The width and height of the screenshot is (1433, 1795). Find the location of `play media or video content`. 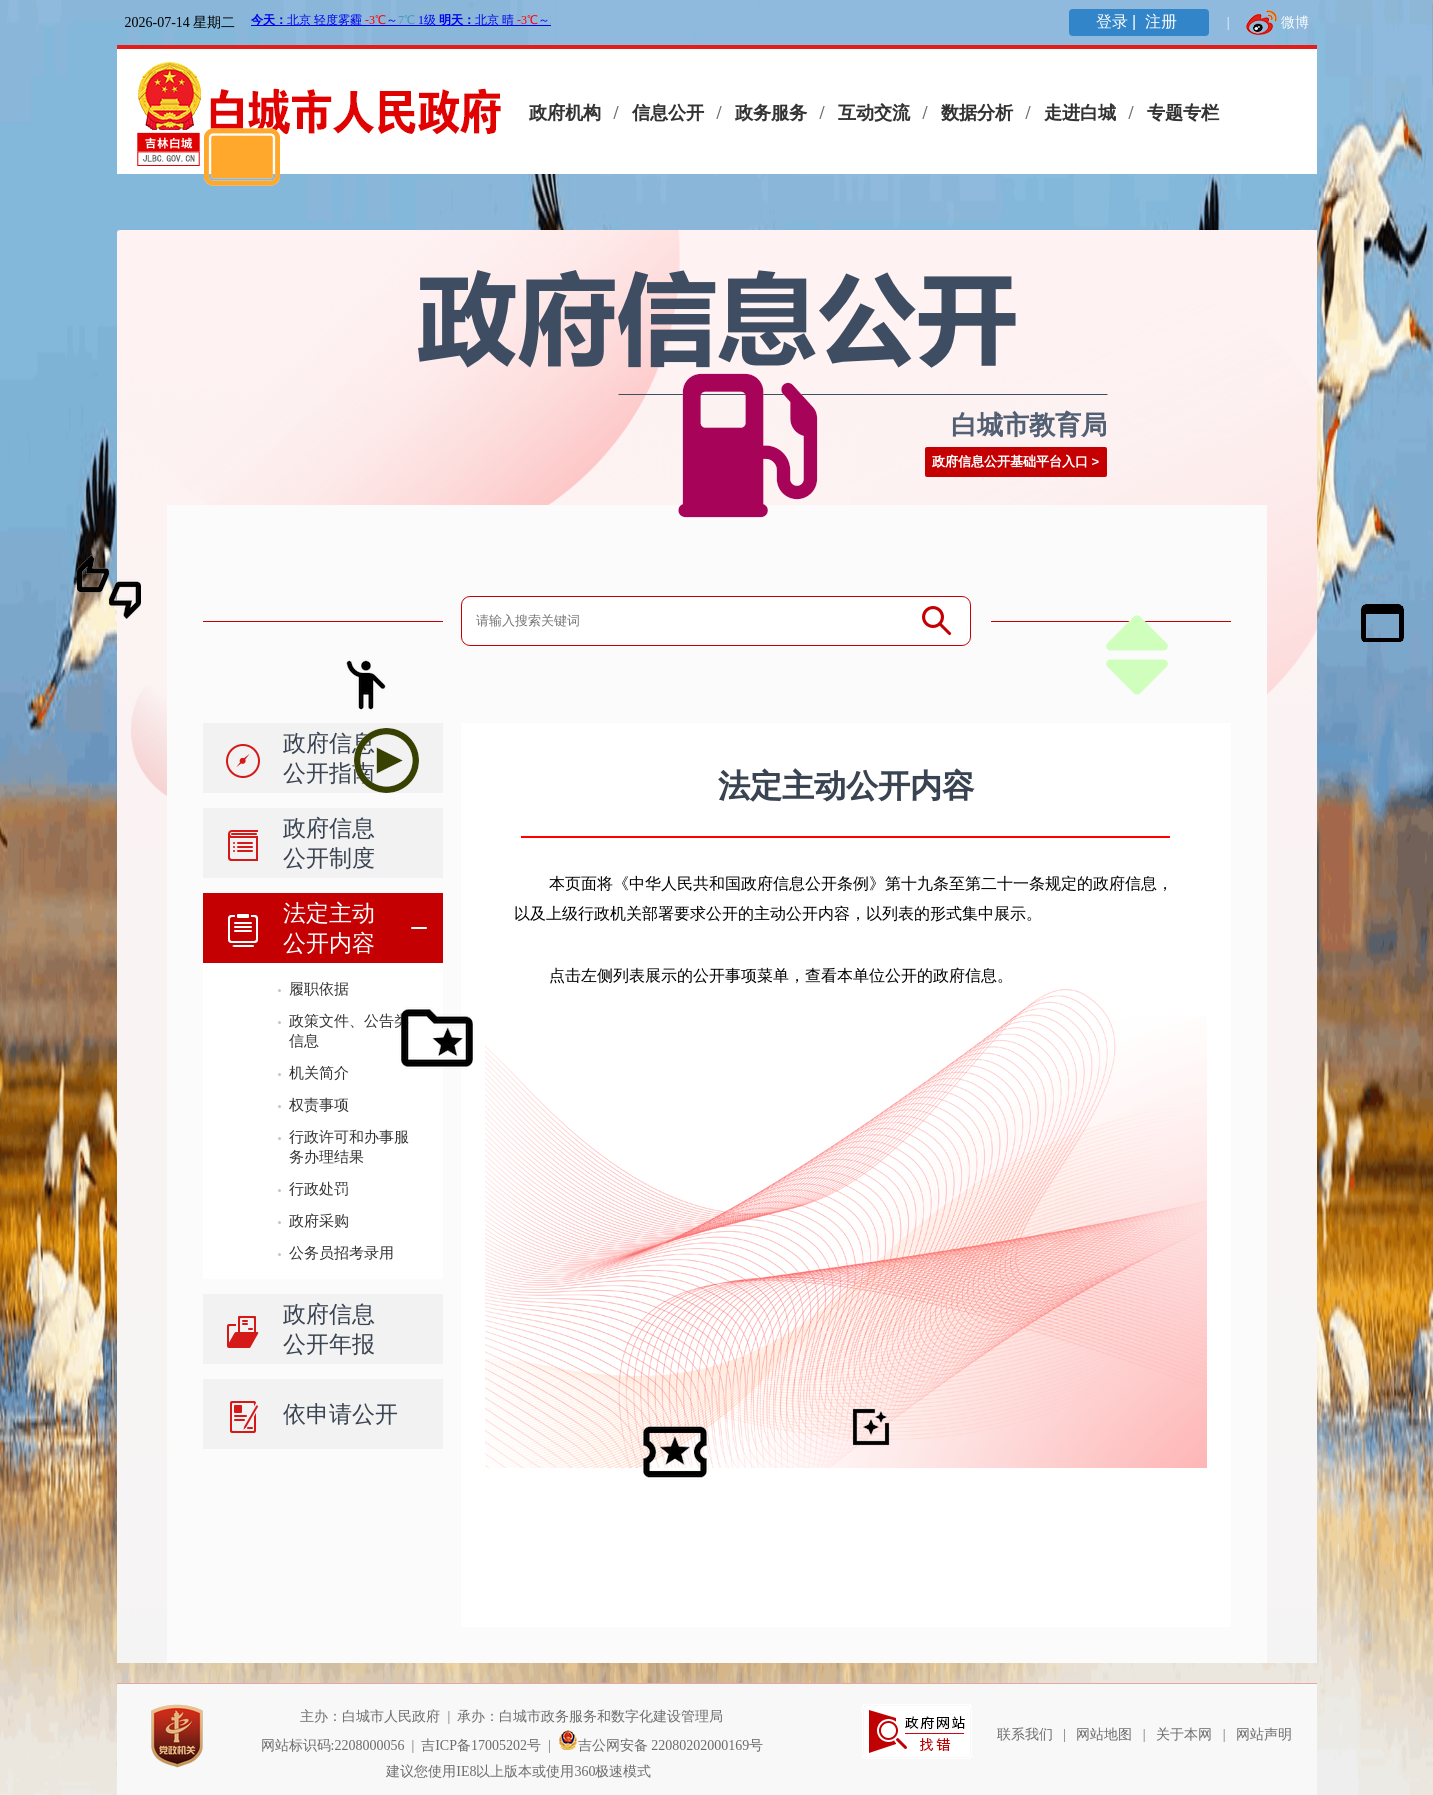

play media or video content is located at coordinates (386, 760).